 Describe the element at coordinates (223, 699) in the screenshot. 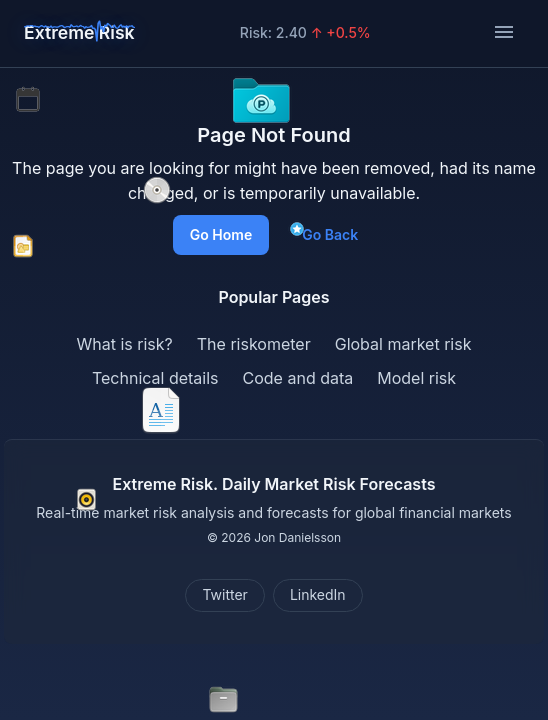

I see `open the file manager` at that location.